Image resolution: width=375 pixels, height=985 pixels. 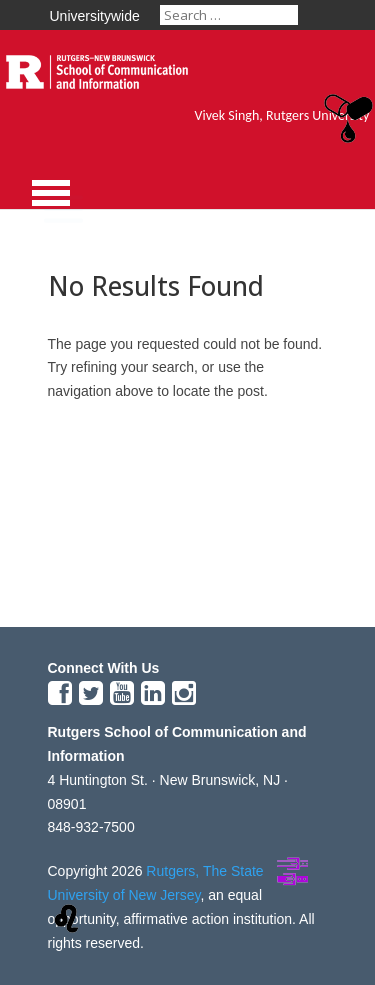 I want to click on indicates medication dosage or liquid medicine, so click(x=348, y=118).